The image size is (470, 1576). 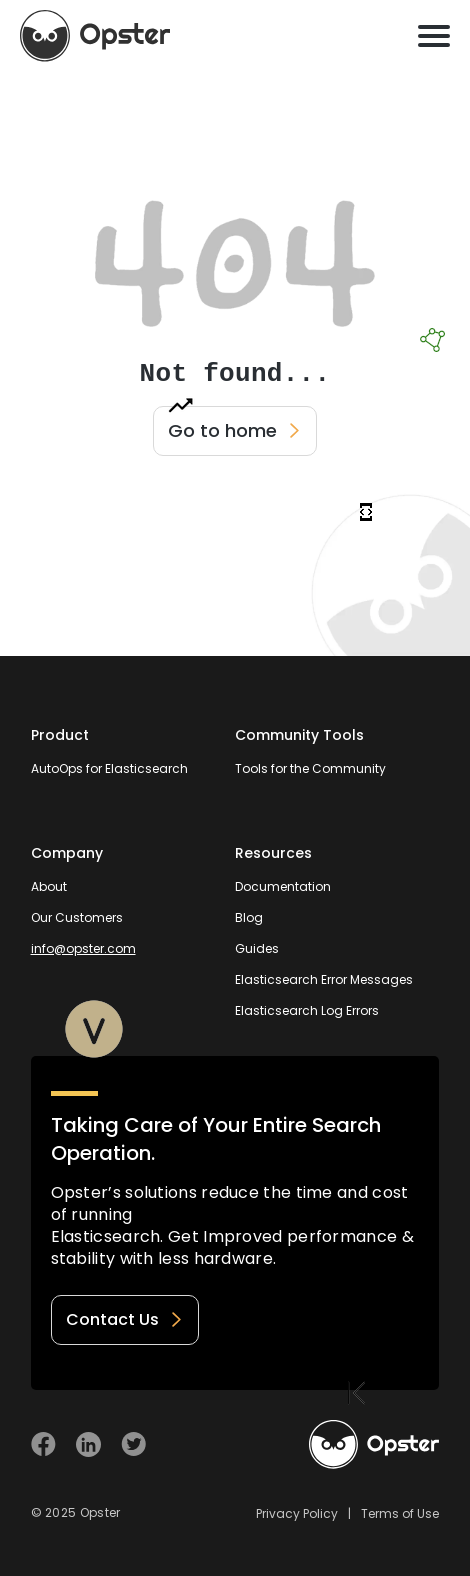 I want to click on view trending or popular content, so click(x=180, y=405).